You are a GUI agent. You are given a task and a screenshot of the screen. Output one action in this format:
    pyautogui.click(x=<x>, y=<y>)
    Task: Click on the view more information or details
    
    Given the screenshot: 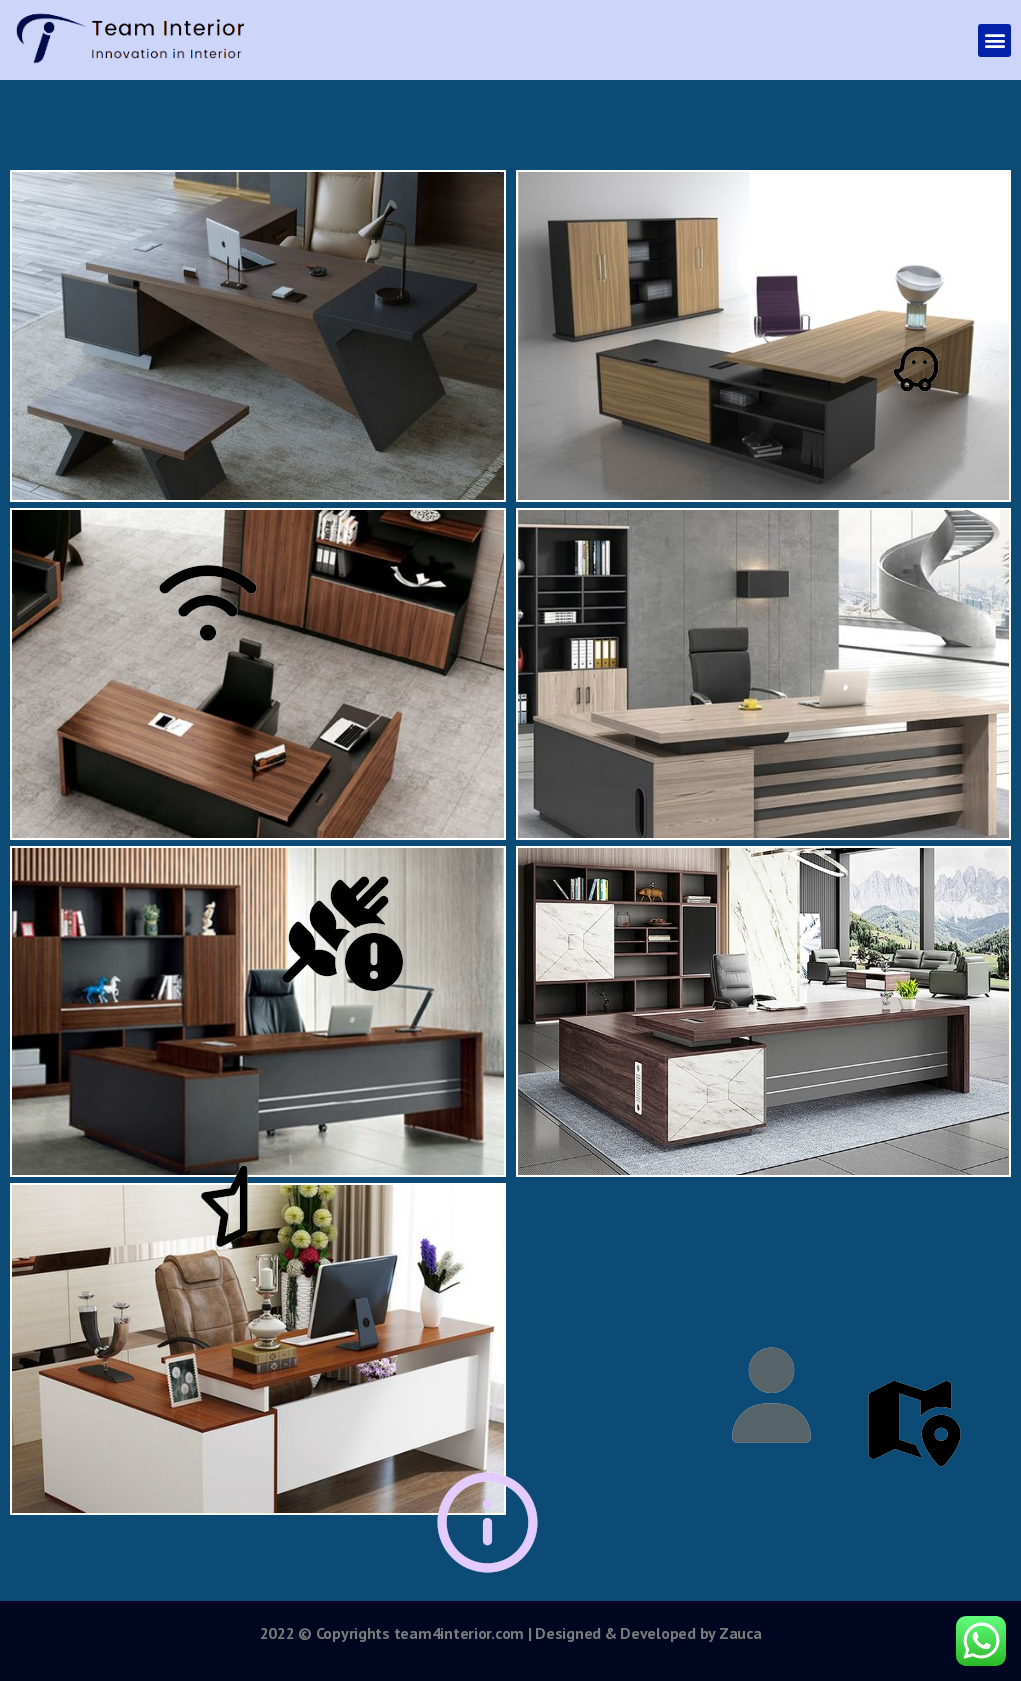 What is the action you would take?
    pyautogui.click(x=487, y=1522)
    